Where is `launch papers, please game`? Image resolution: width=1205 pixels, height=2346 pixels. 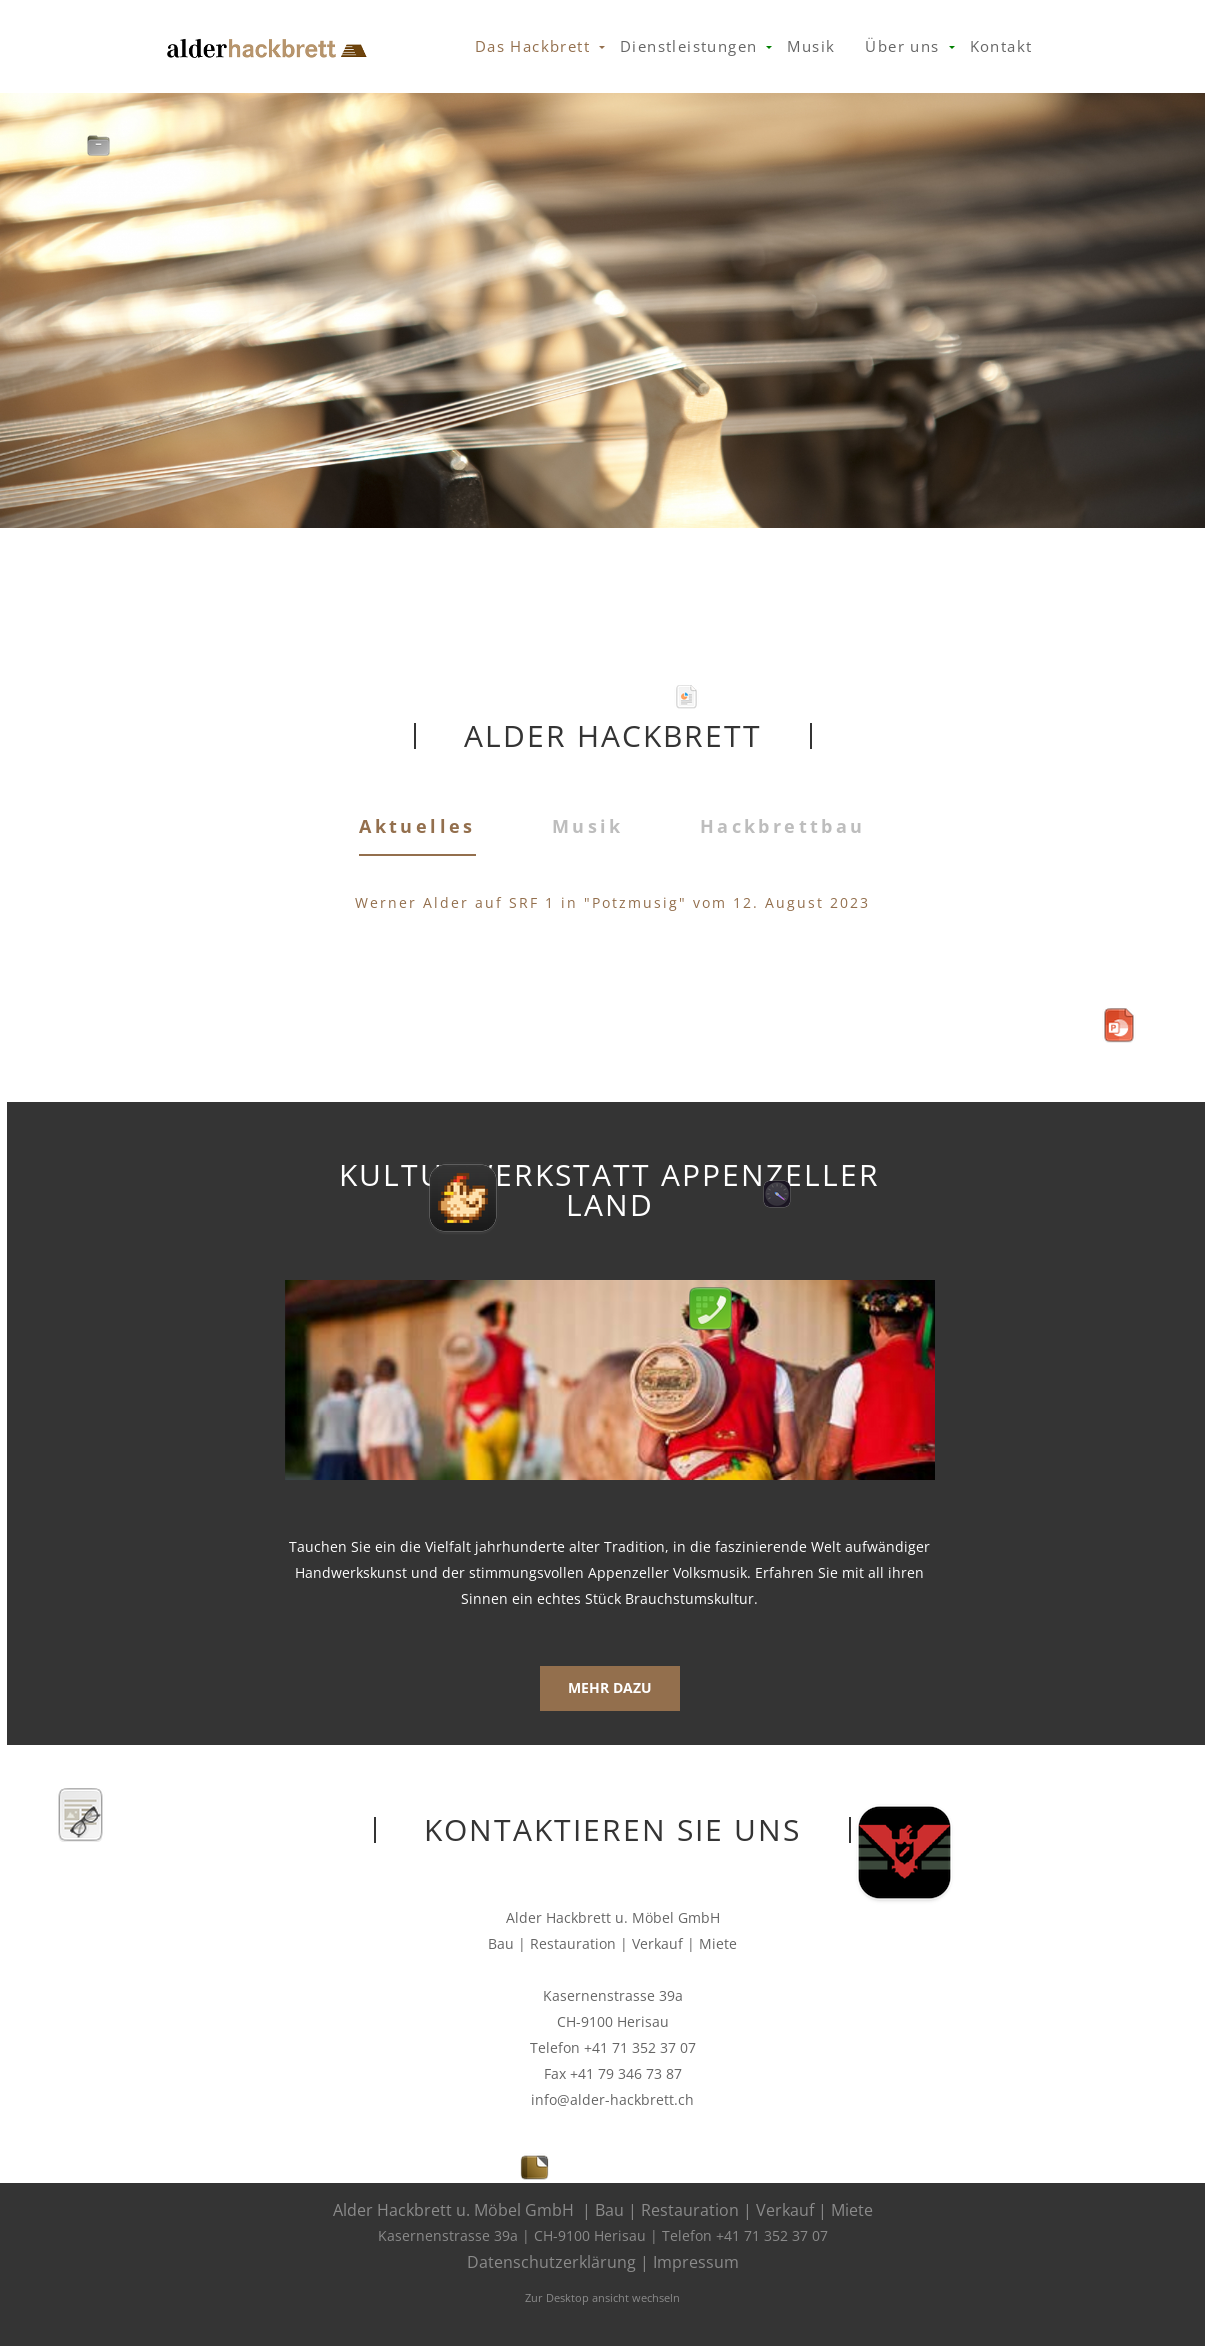 launch papers, please game is located at coordinates (904, 1852).